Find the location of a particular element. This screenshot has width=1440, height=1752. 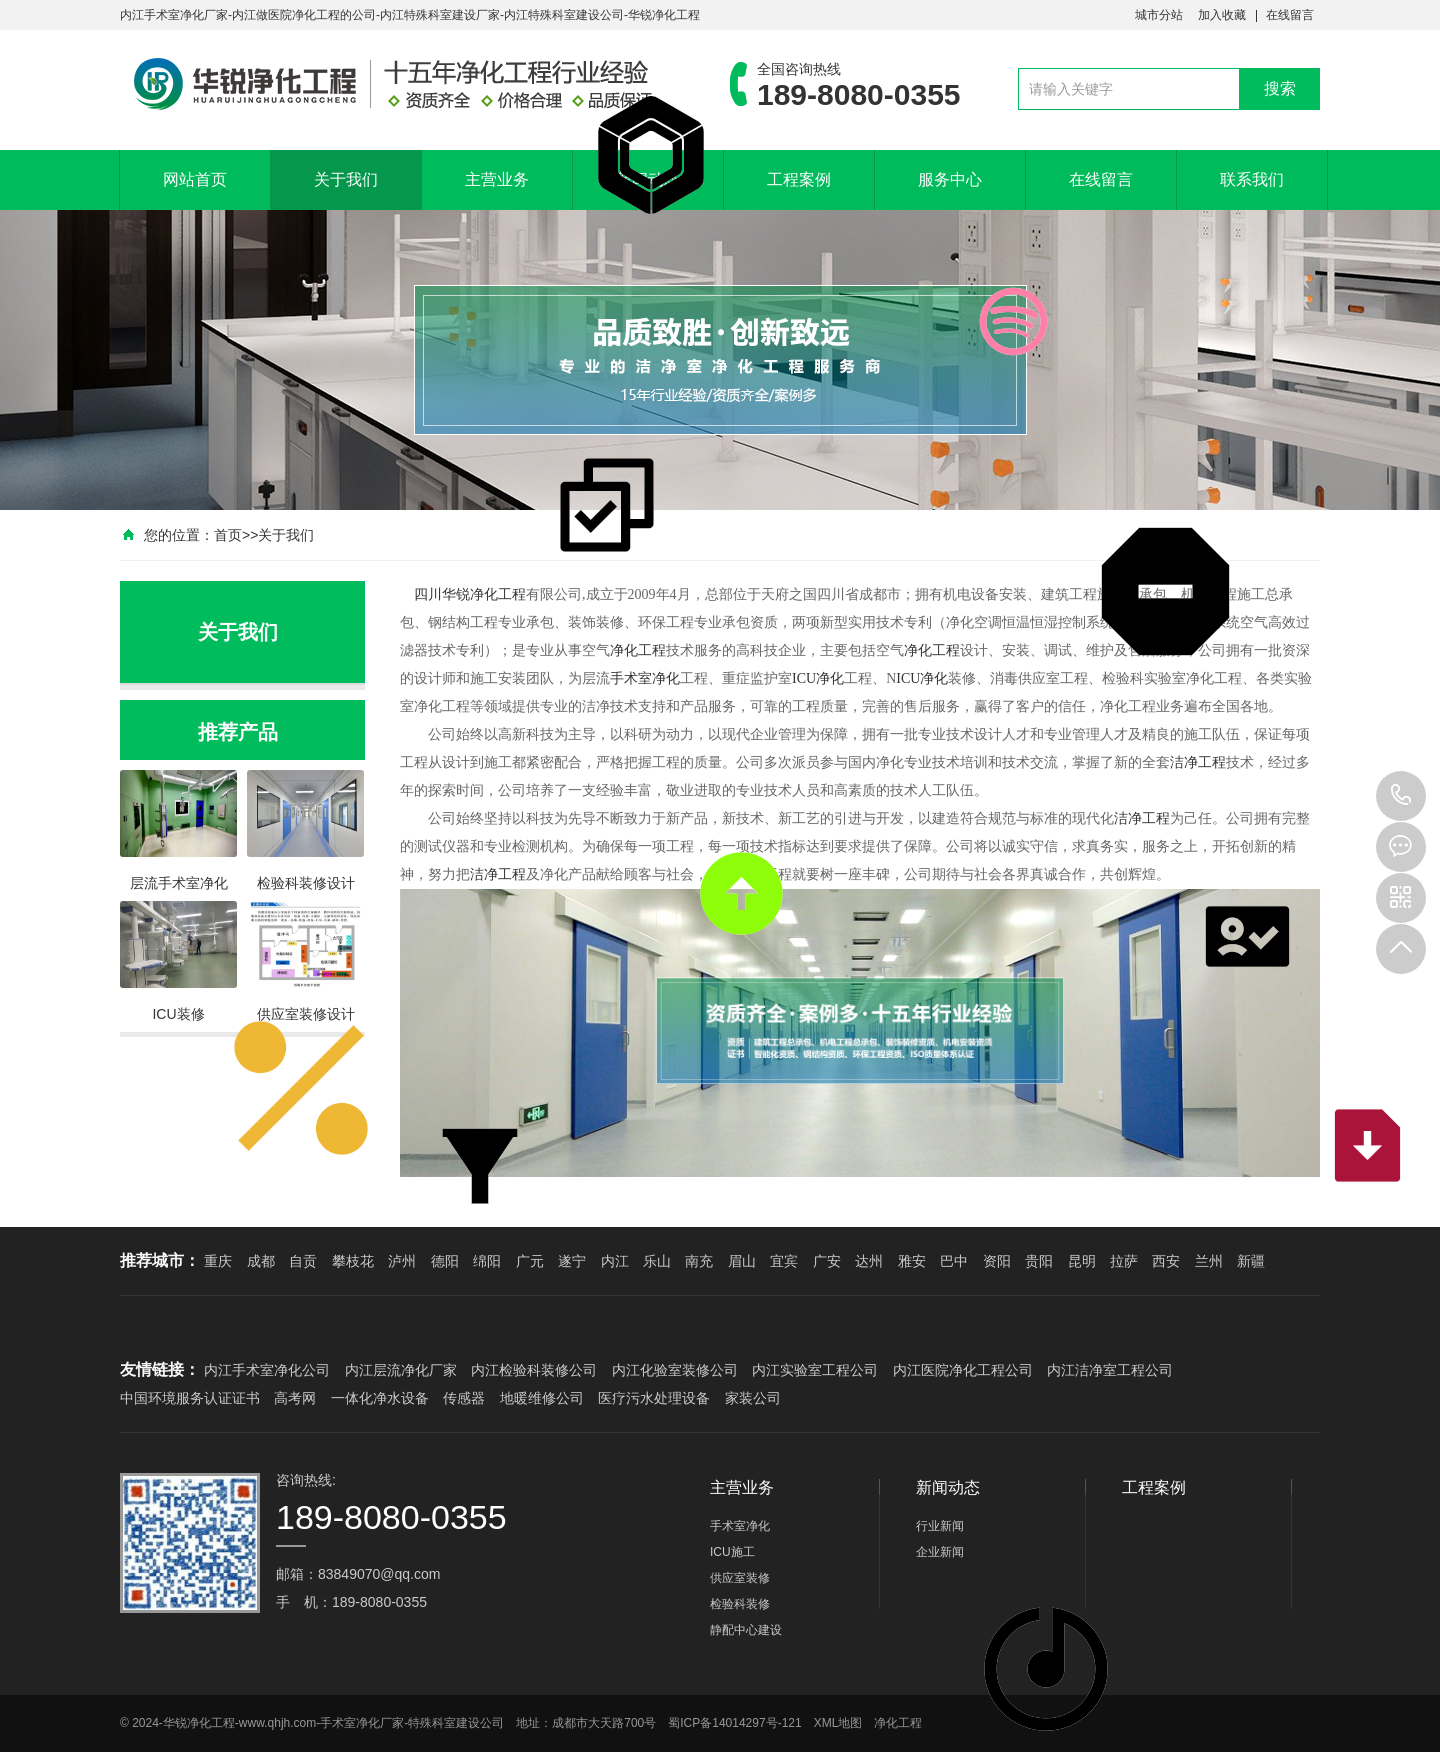

indicates the app uses Jetpack Compose is located at coordinates (651, 155).